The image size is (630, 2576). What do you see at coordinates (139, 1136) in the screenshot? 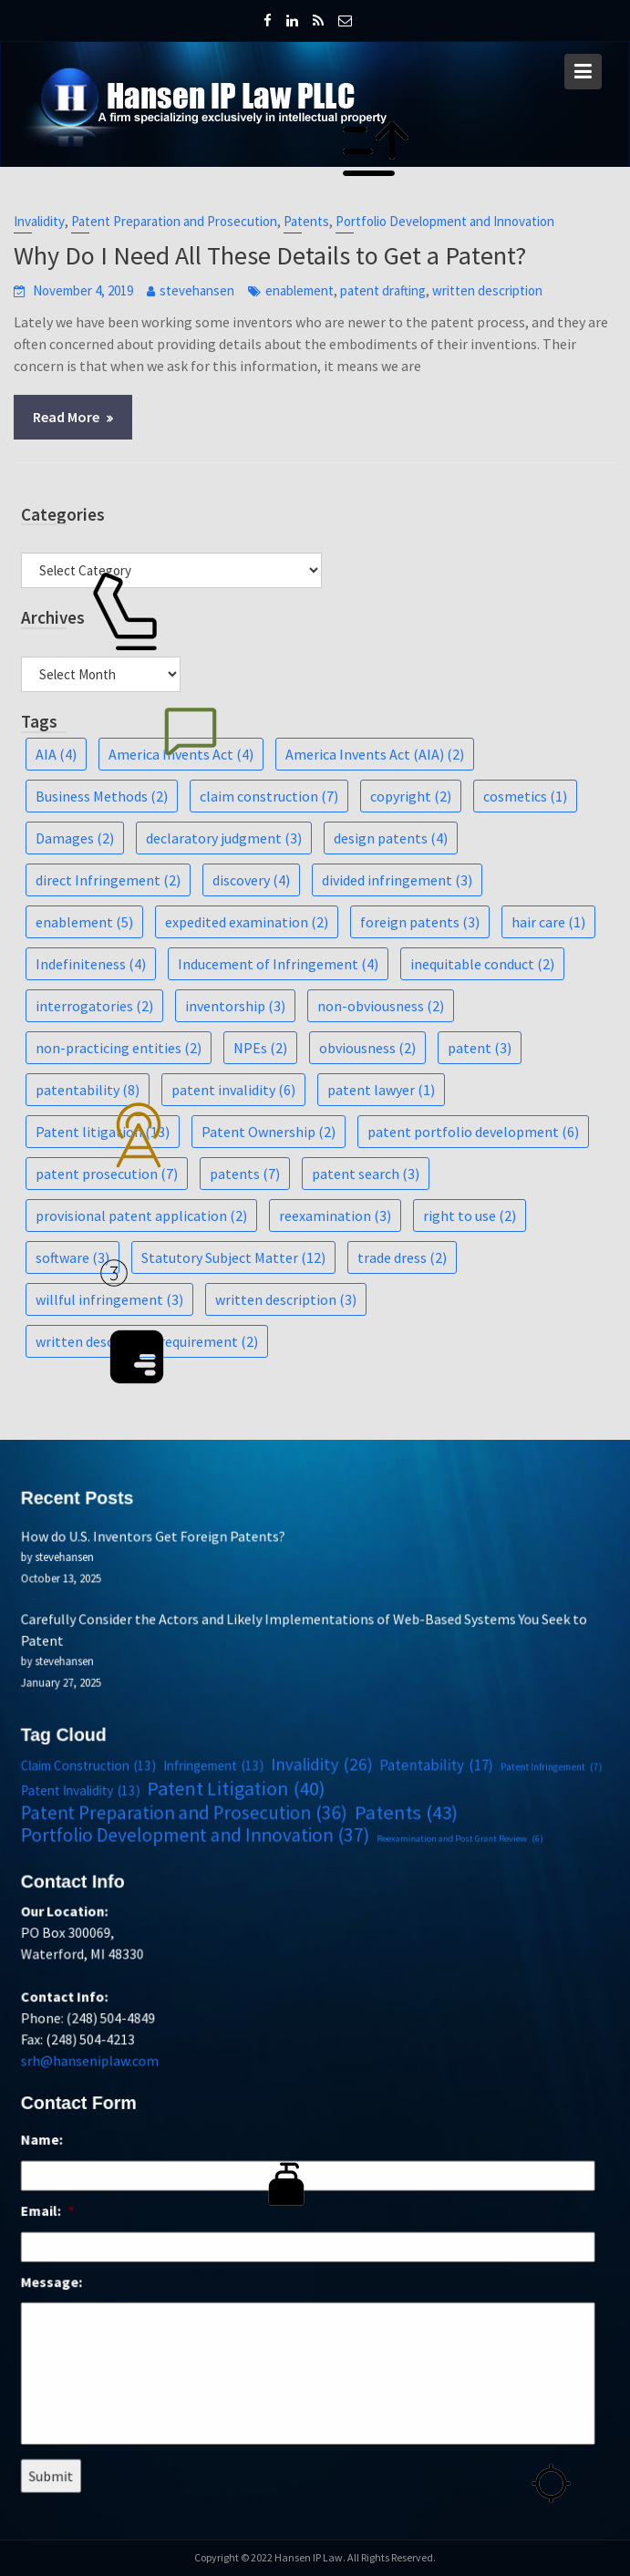
I see `indicates cellular network signal or connectivity` at bounding box center [139, 1136].